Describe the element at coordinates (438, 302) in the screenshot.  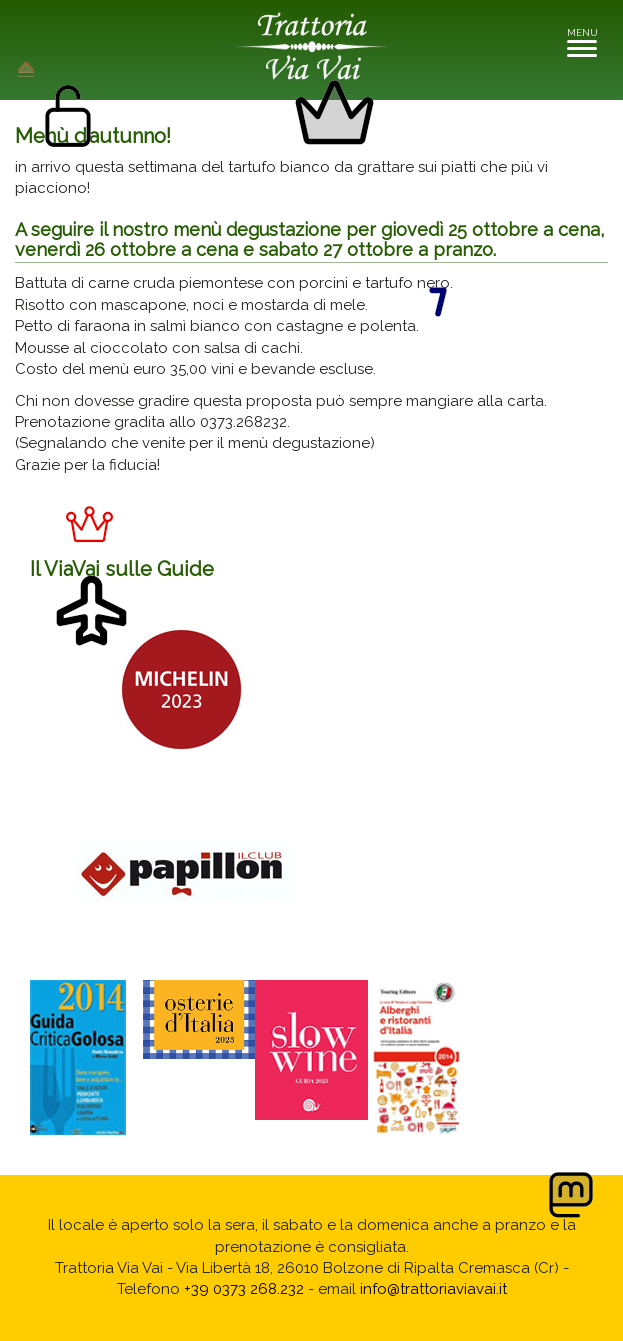
I see `indicates item number 7 in a list or sequence` at that location.